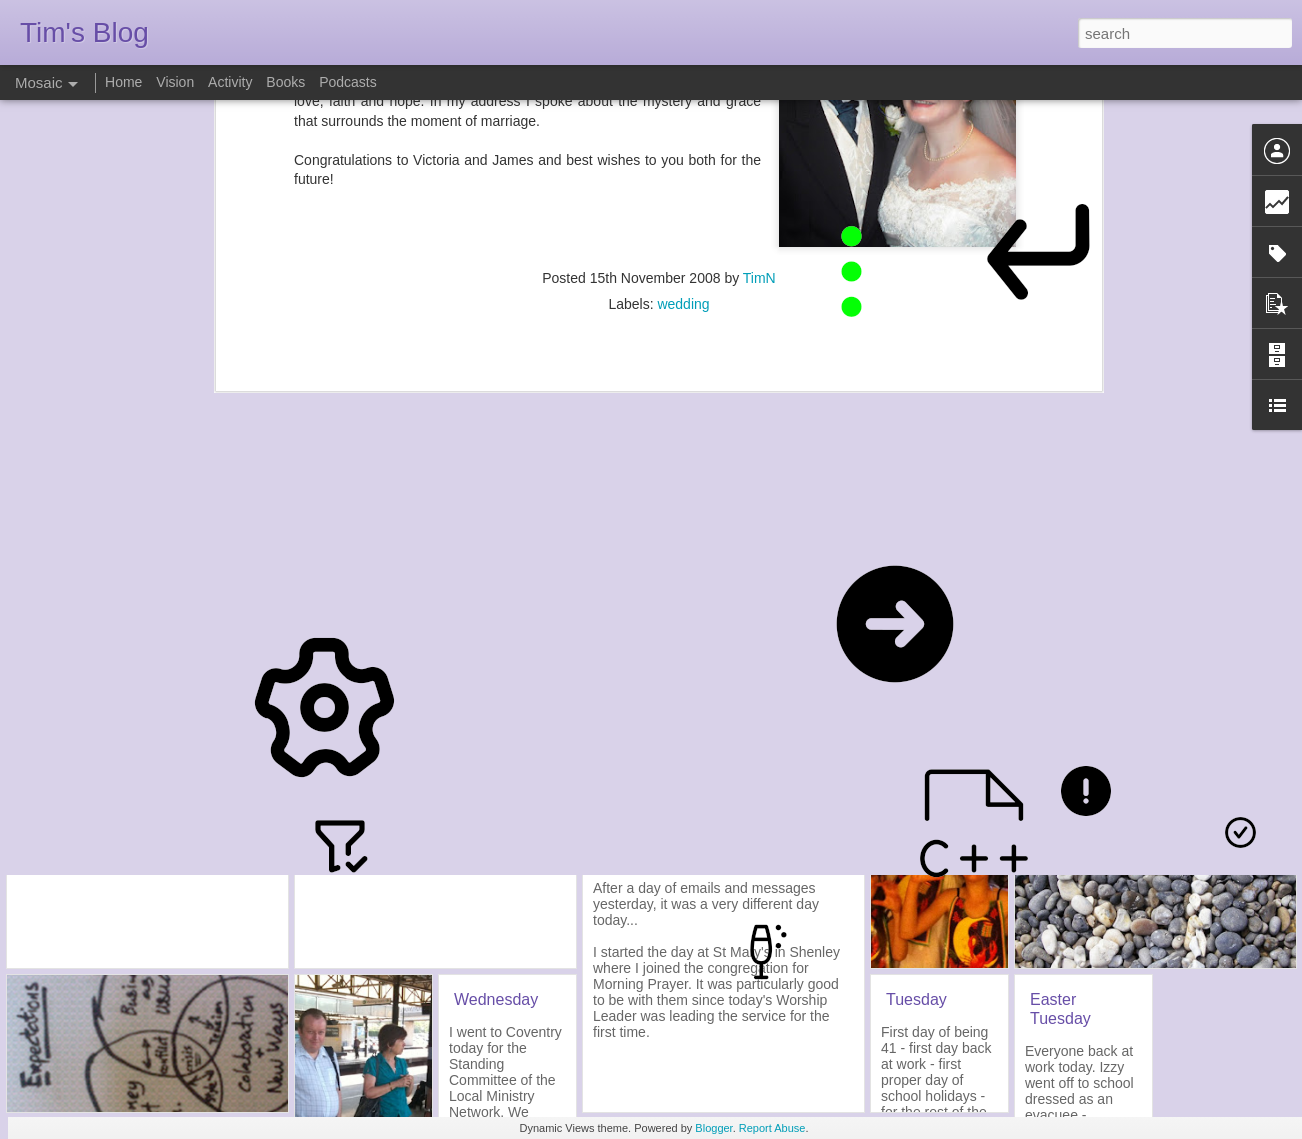 The width and height of the screenshot is (1302, 1139). What do you see at coordinates (340, 845) in the screenshot?
I see `filter applied successfully` at bounding box center [340, 845].